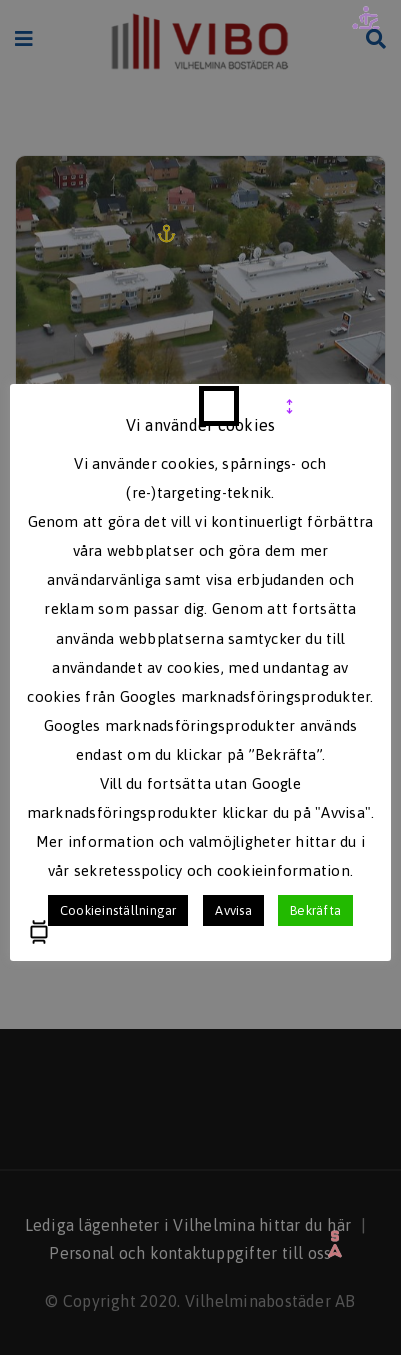 Image resolution: width=401 pixels, height=1355 pixels. I want to click on scroll through a vertical carousel, so click(39, 932).